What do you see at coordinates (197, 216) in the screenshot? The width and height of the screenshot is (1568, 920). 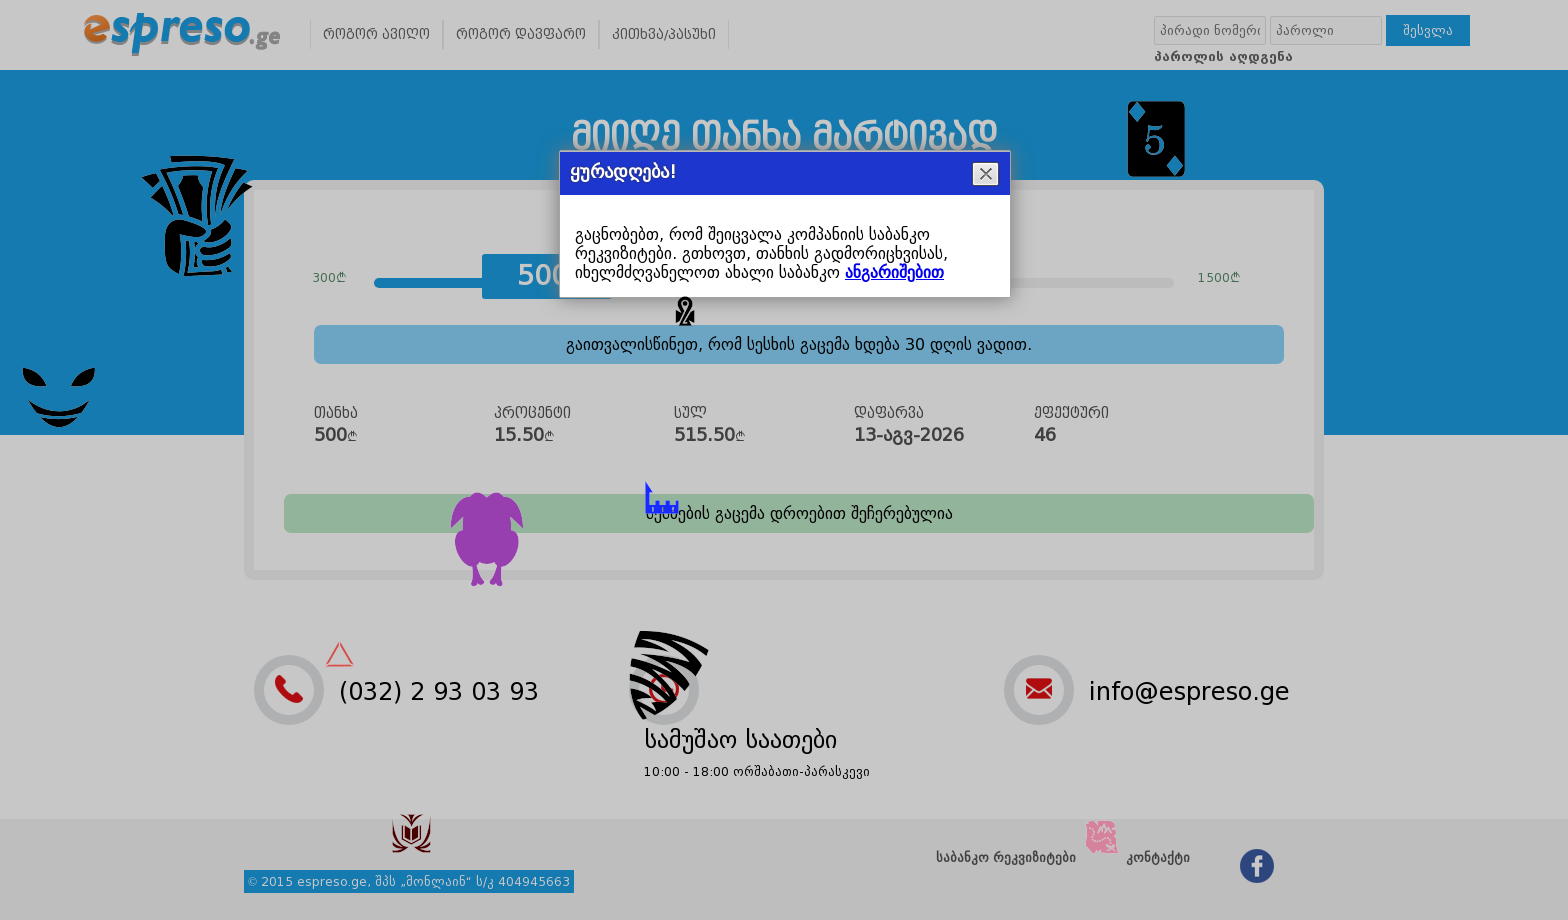 I see `make a purchase or payment` at bounding box center [197, 216].